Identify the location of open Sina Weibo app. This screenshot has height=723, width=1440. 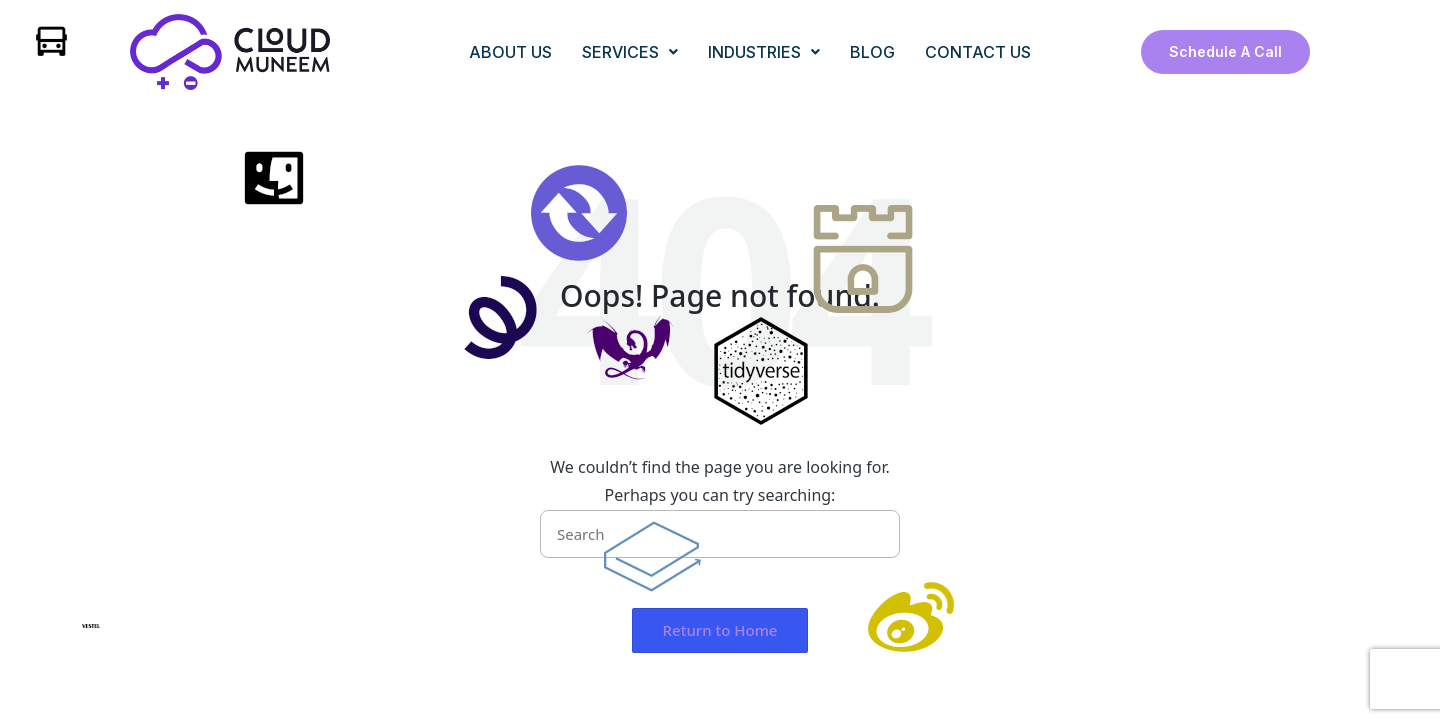
(911, 617).